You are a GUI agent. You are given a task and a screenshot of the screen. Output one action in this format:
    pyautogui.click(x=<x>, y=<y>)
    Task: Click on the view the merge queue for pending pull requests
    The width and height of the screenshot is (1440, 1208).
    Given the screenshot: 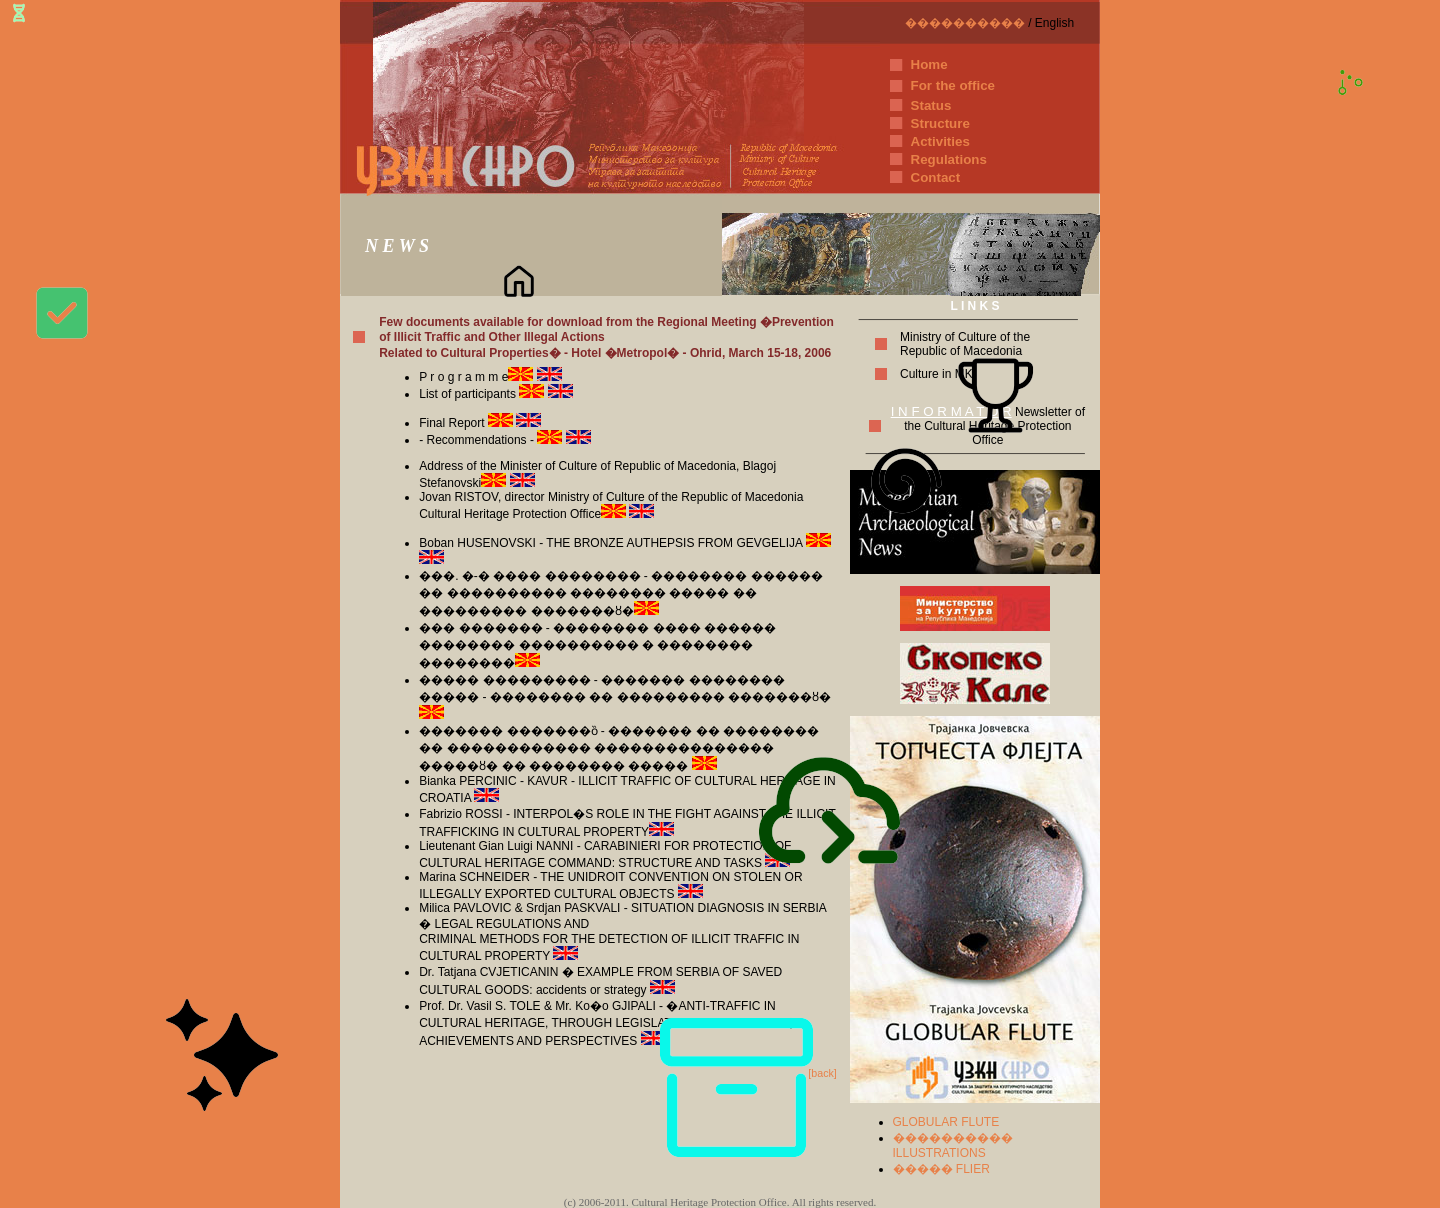 What is the action you would take?
    pyautogui.click(x=1350, y=81)
    